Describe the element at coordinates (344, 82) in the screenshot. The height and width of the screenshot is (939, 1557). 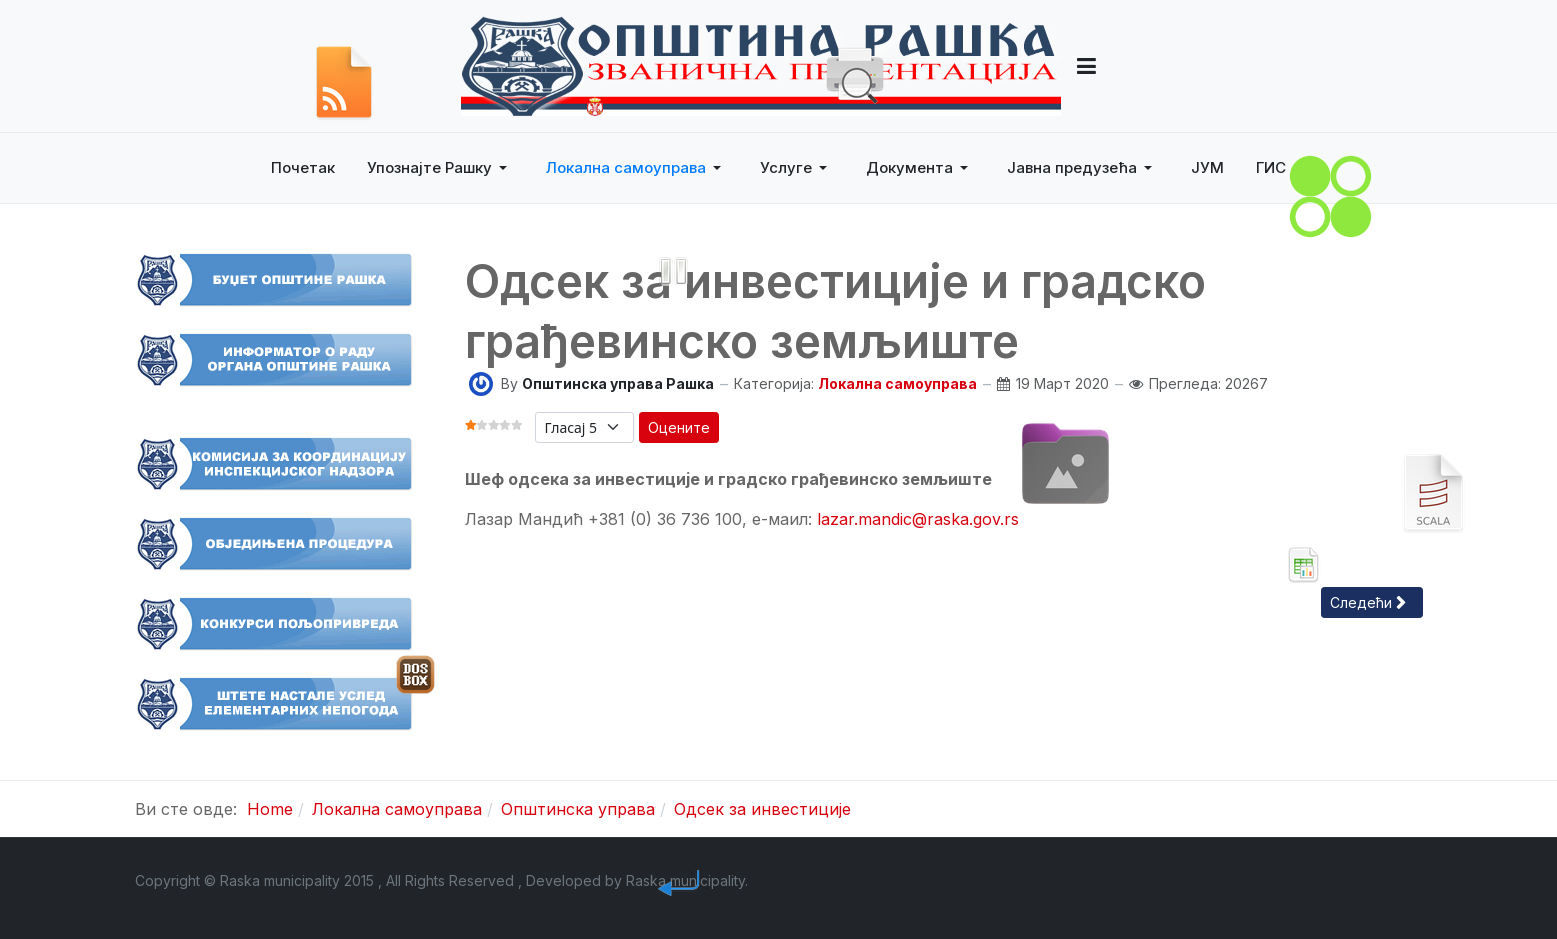
I see `an RSS or XML feed file` at that location.